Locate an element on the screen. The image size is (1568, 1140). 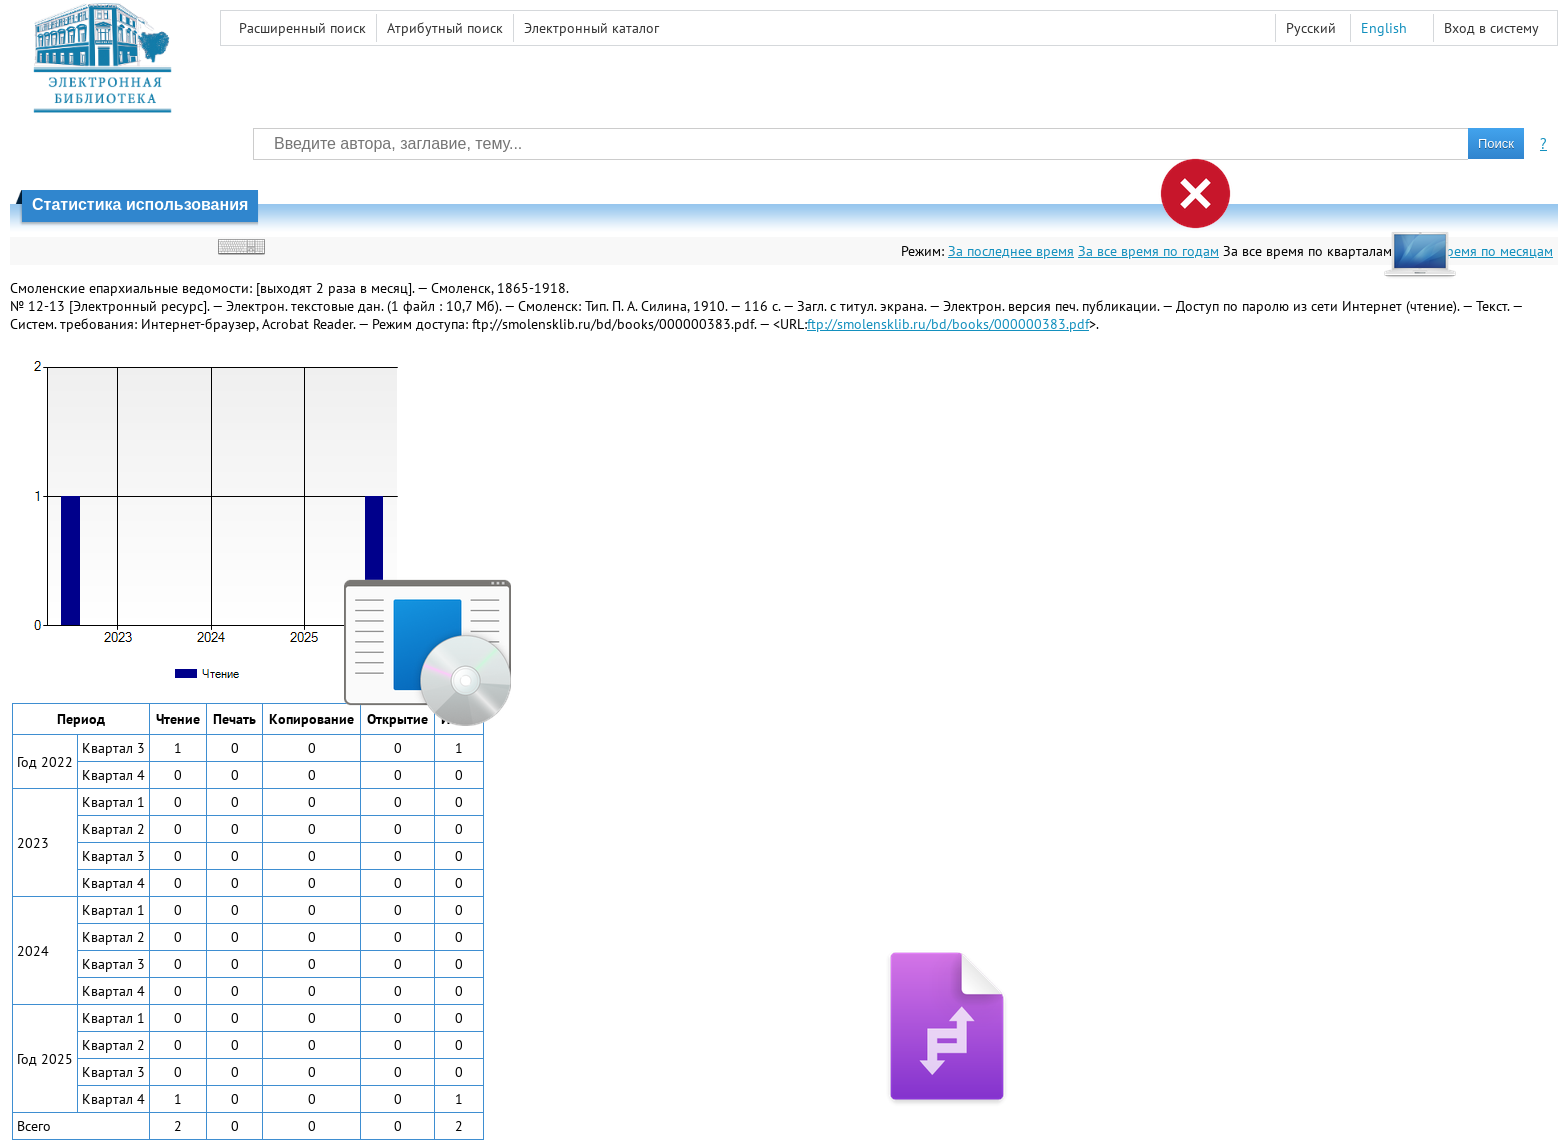
cancel the current action or operation is located at coordinates (1195, 193).